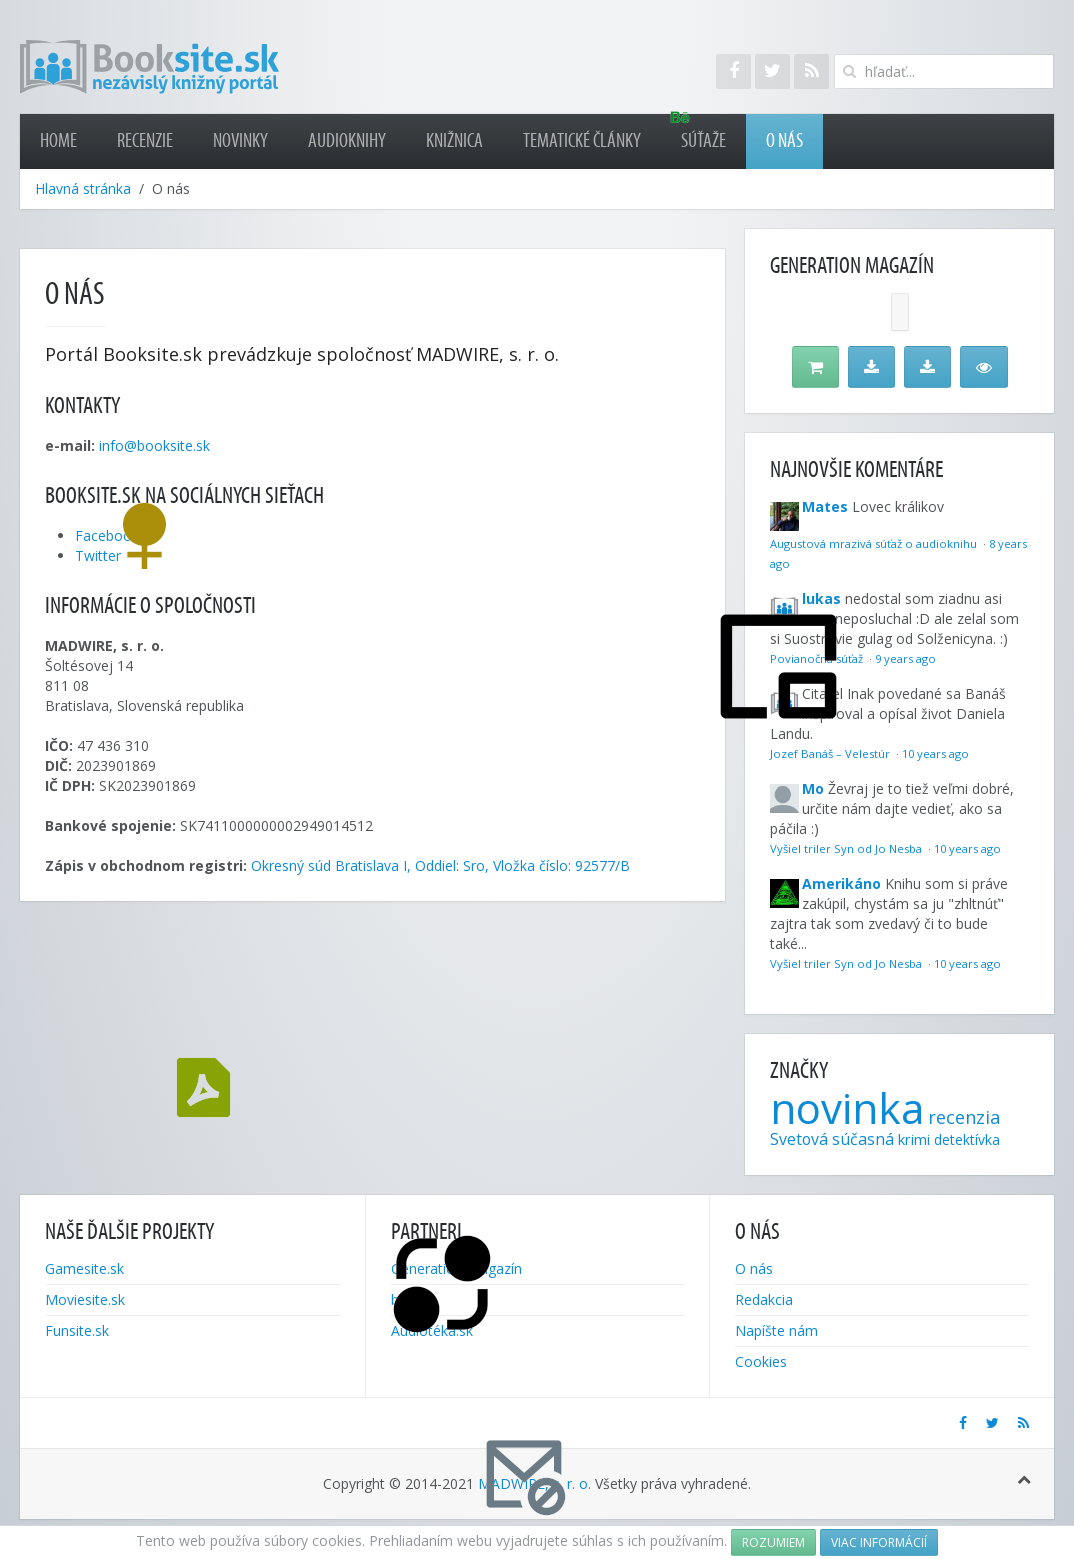 Image resolution: width=1074 pixels, height=1559 pixels. Describe the element at coordinates (524, 1474) in the screenshot. I see `blocked or prohibited email address` at that location.